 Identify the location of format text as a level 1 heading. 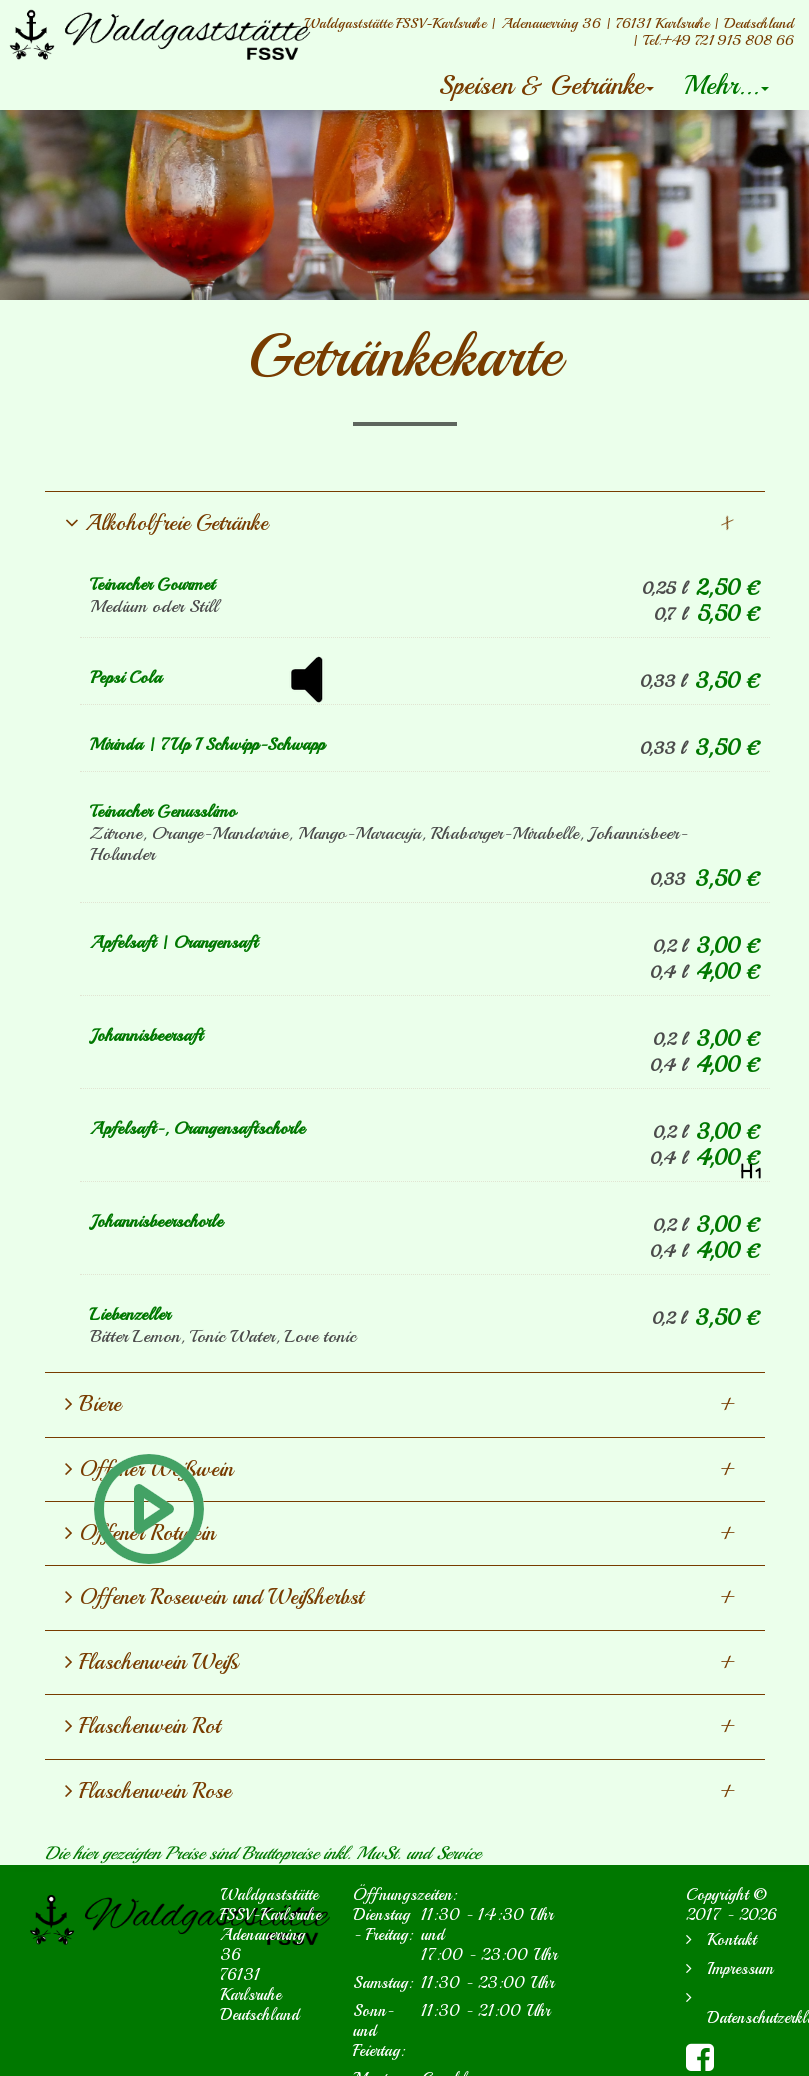
(751, 1171).